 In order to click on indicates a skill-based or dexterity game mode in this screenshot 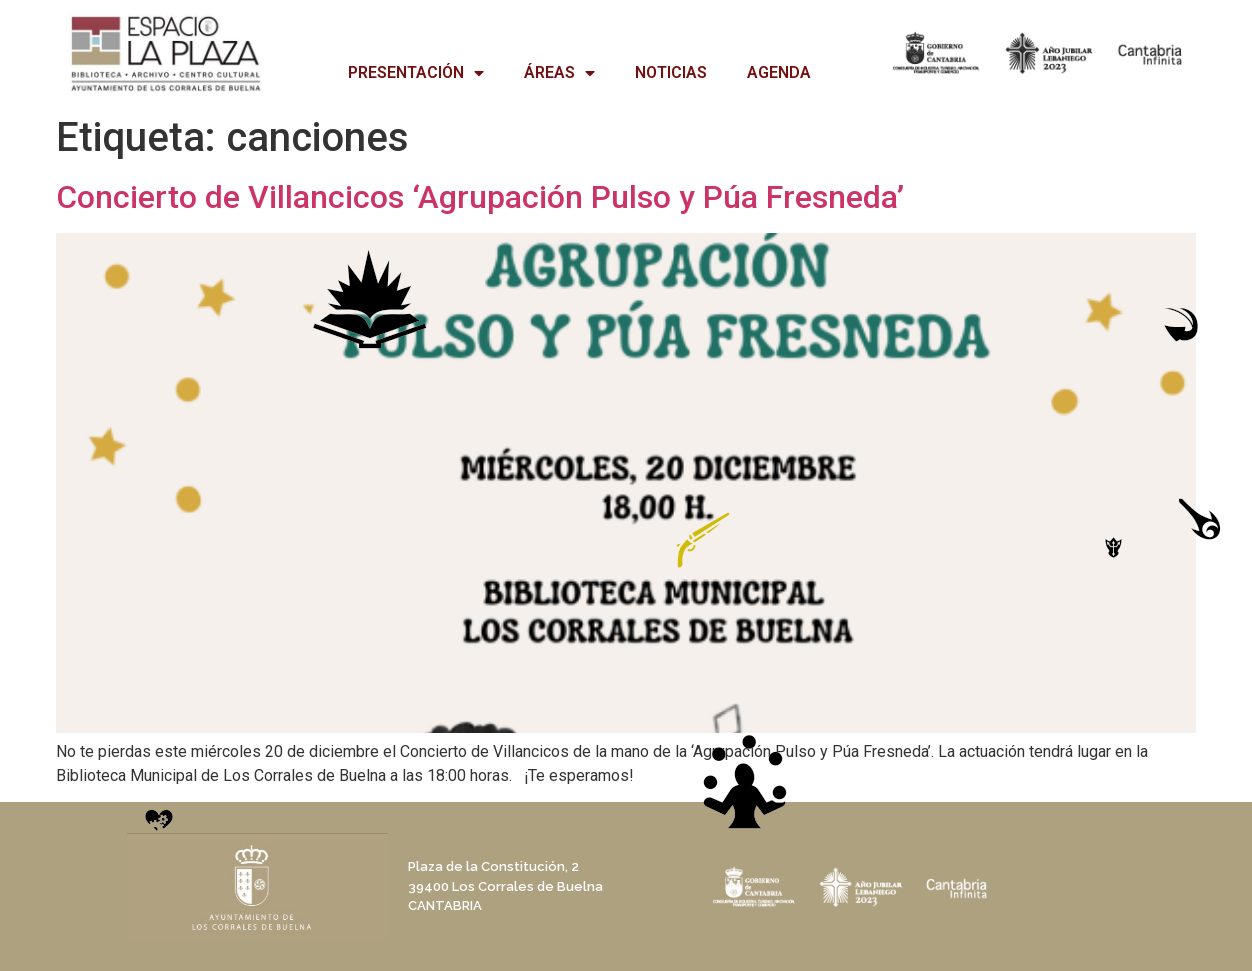, I will do `click(744, 782)`.